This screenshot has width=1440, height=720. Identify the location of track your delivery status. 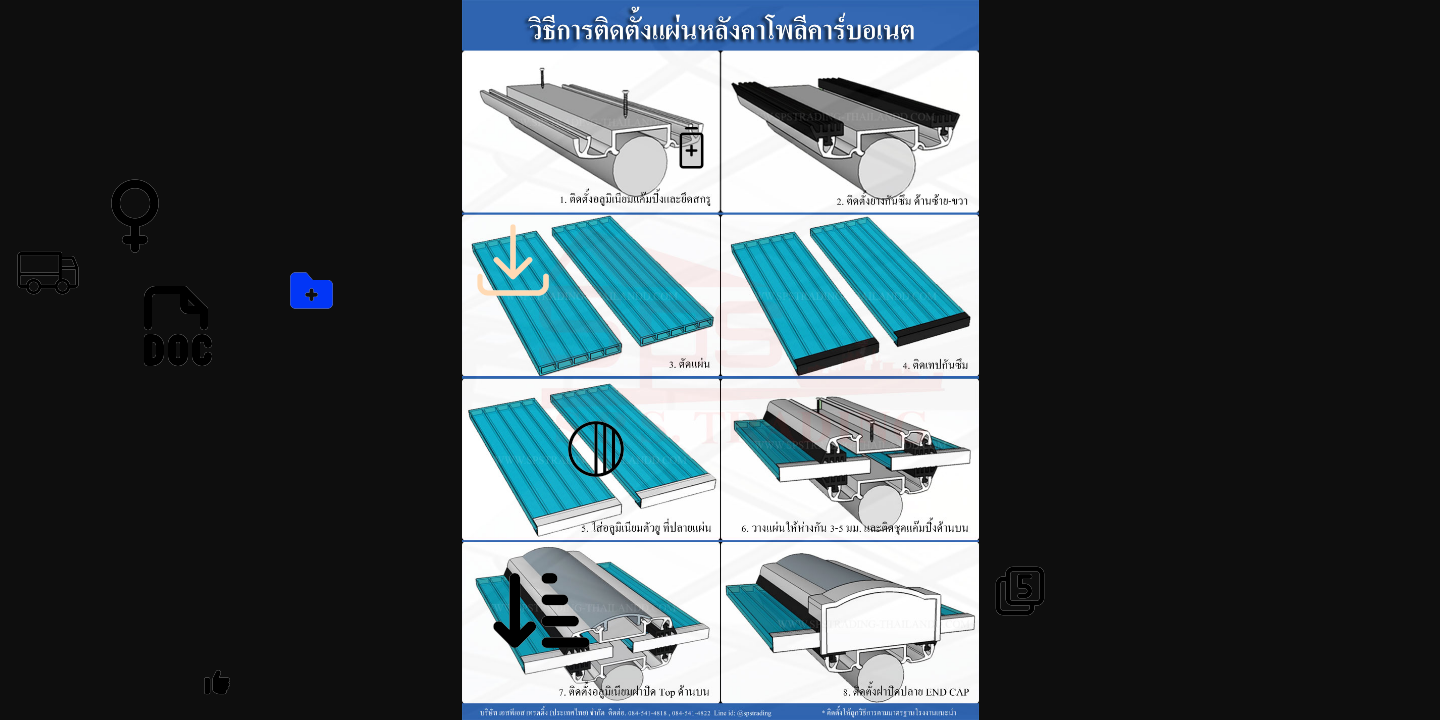
(46, 270).